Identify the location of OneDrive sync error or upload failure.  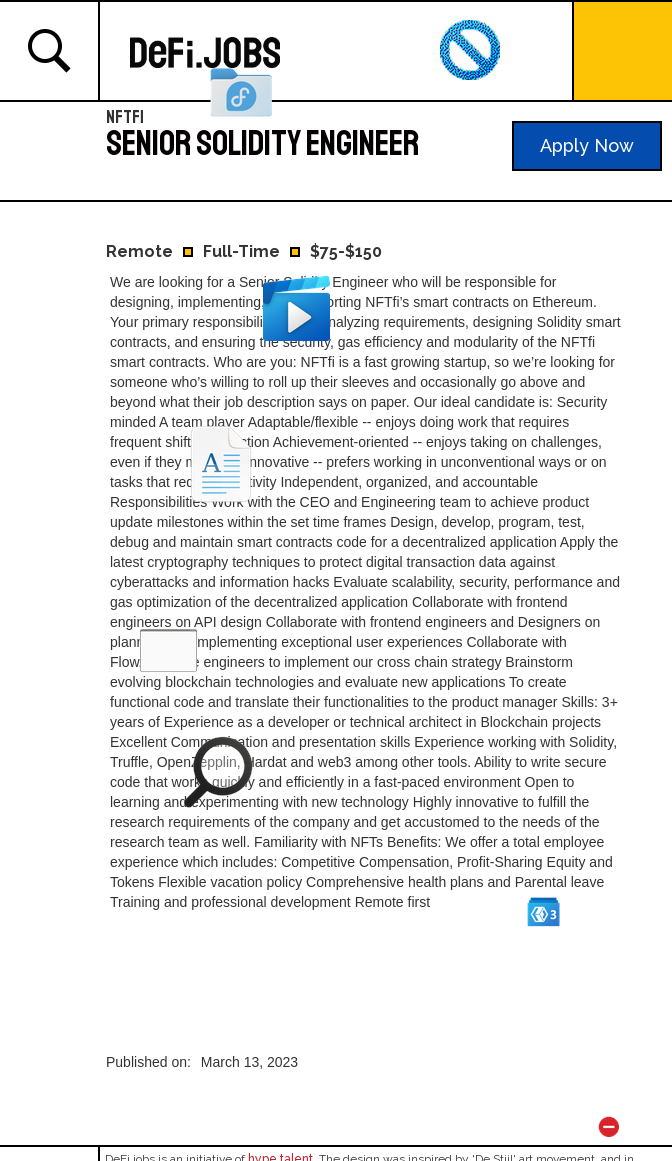
(601, 1119).